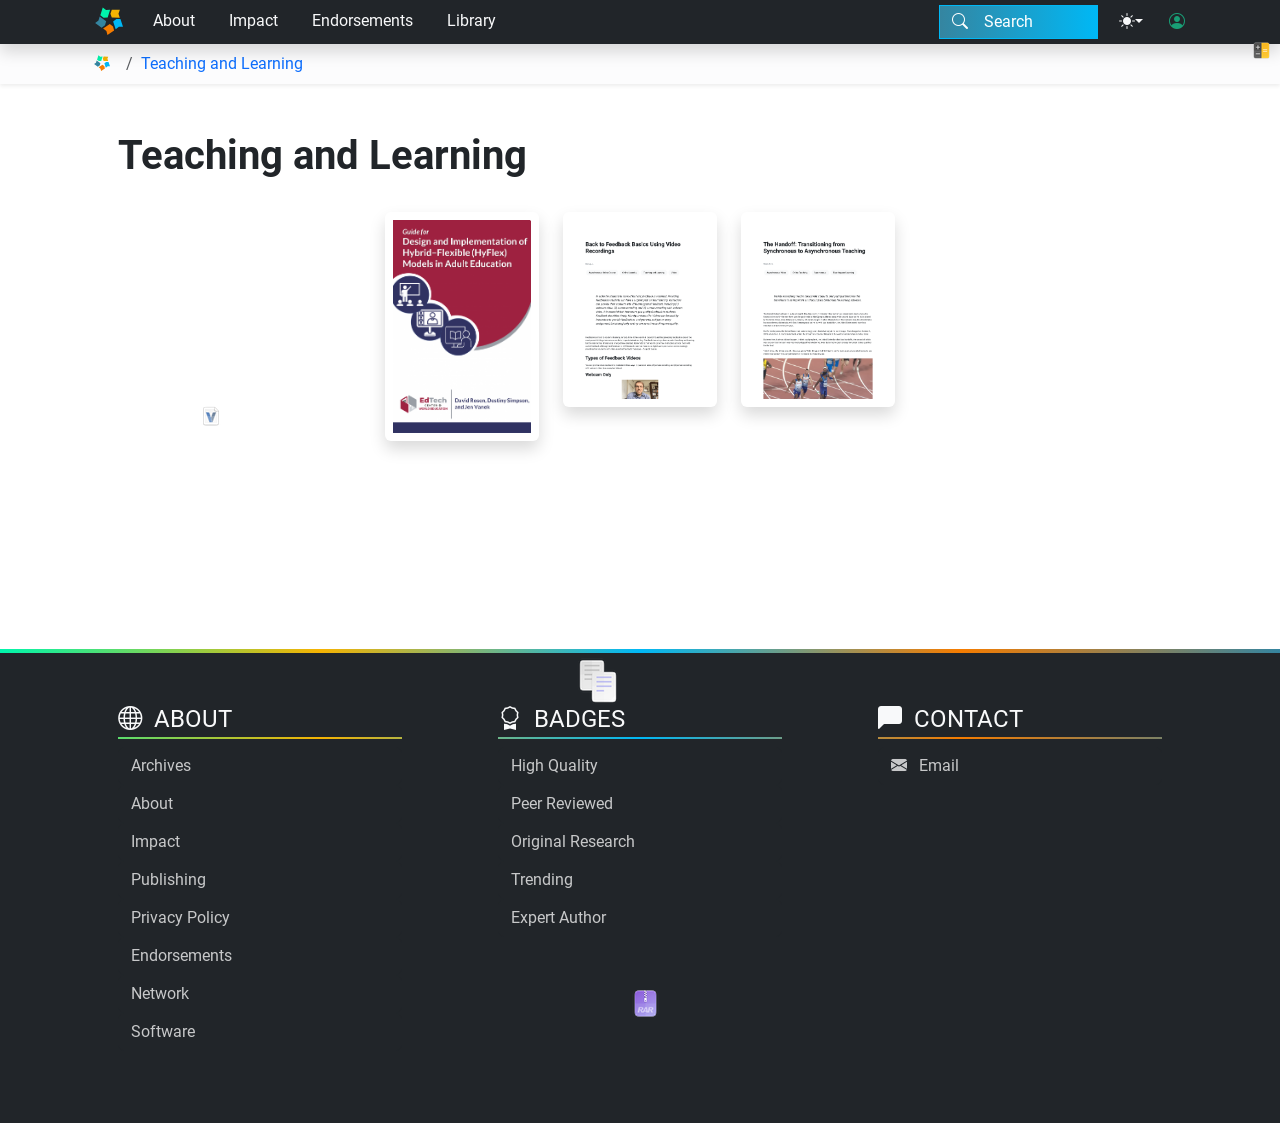 The height and width of the screenshot is (1123, 1280). What do you see at coordinates (645, 1003) in the screenshot?
I see `a compressed RAR archive file` at bounding box center [645, 1003].